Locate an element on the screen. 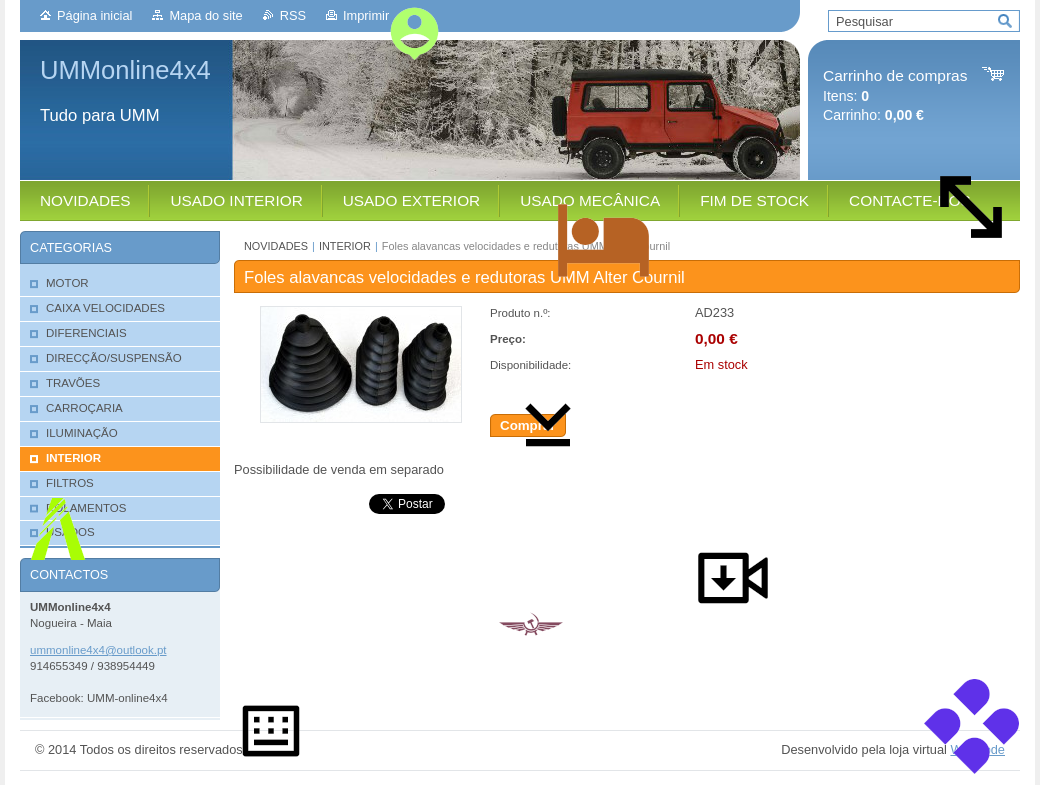 This screenshot has height=785, width=1040. download video to device is located at coordinates (733, 578).